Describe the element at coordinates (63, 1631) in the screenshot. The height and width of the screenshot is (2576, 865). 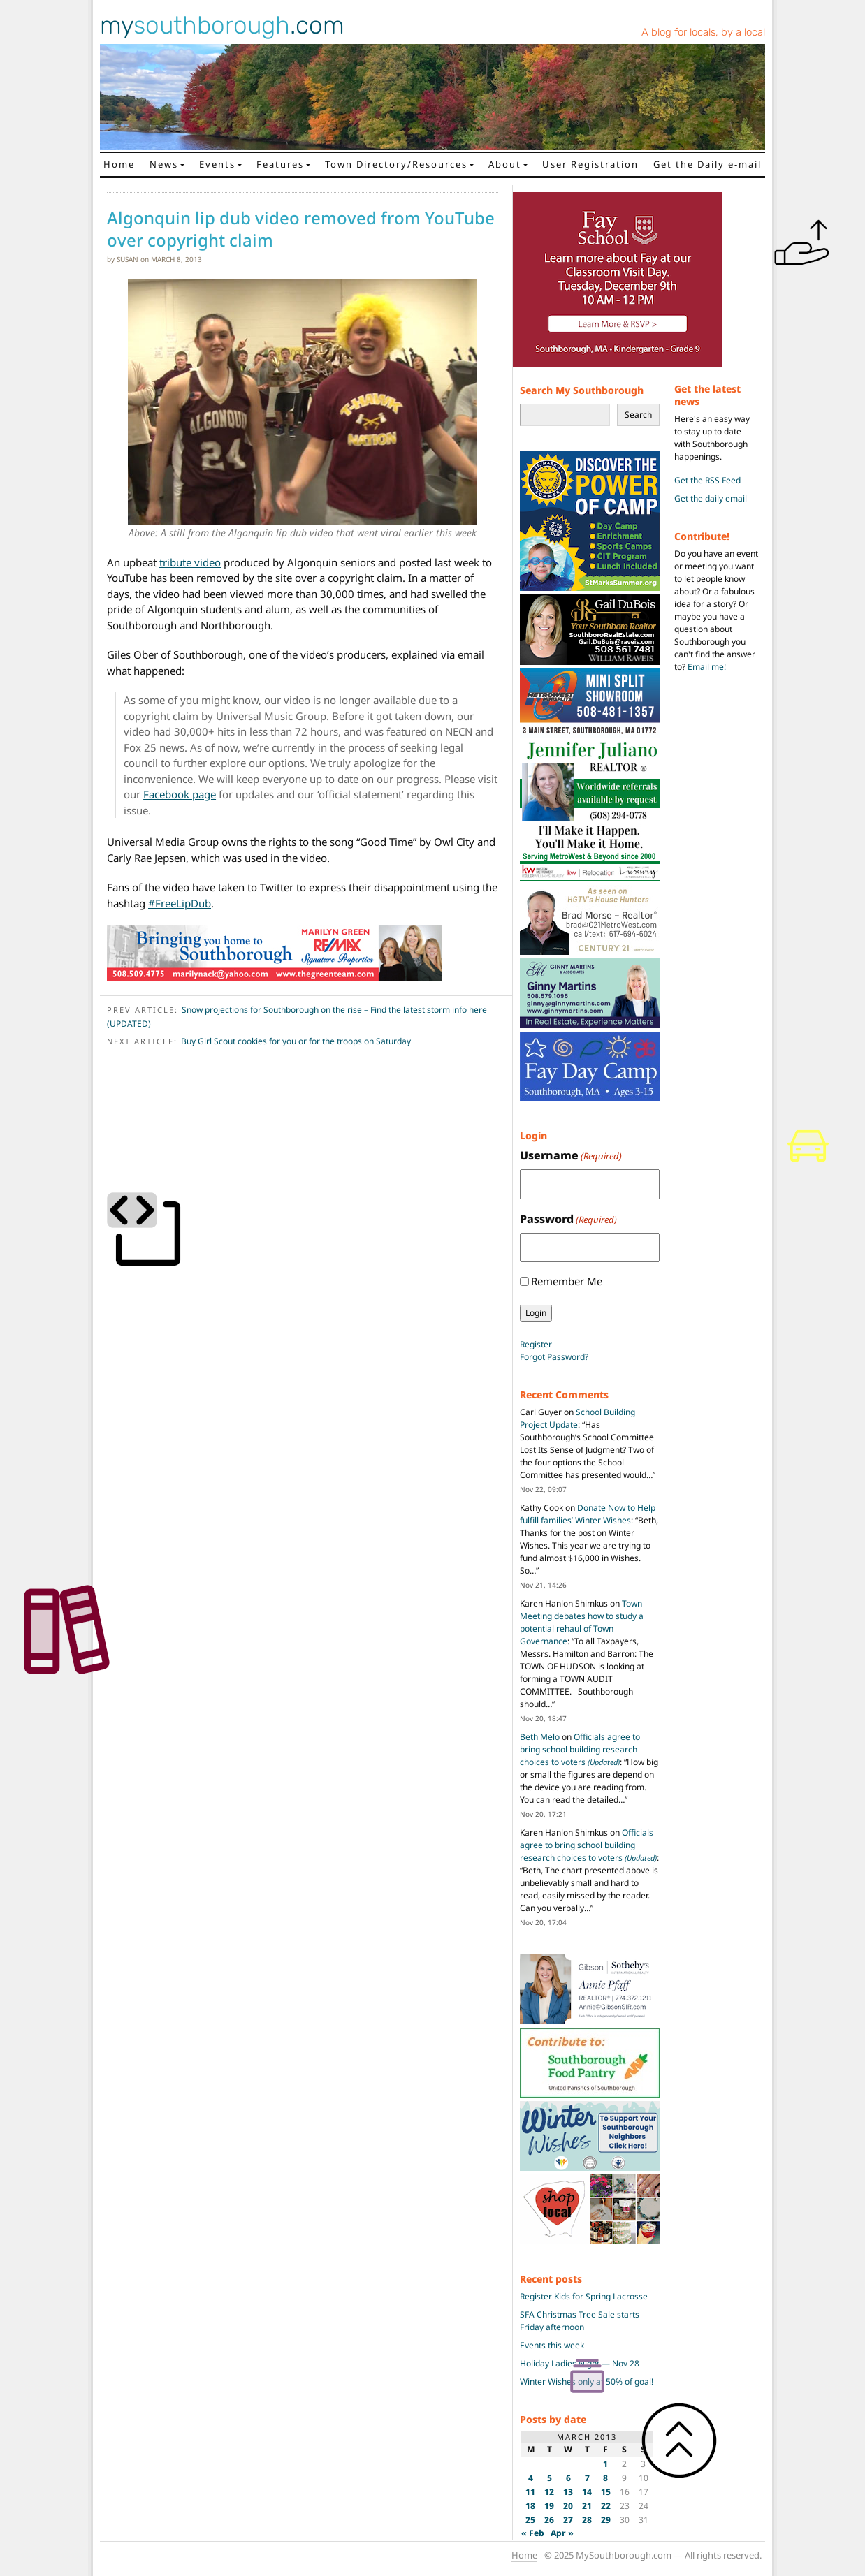
I see `access your library or book collection` at that location.